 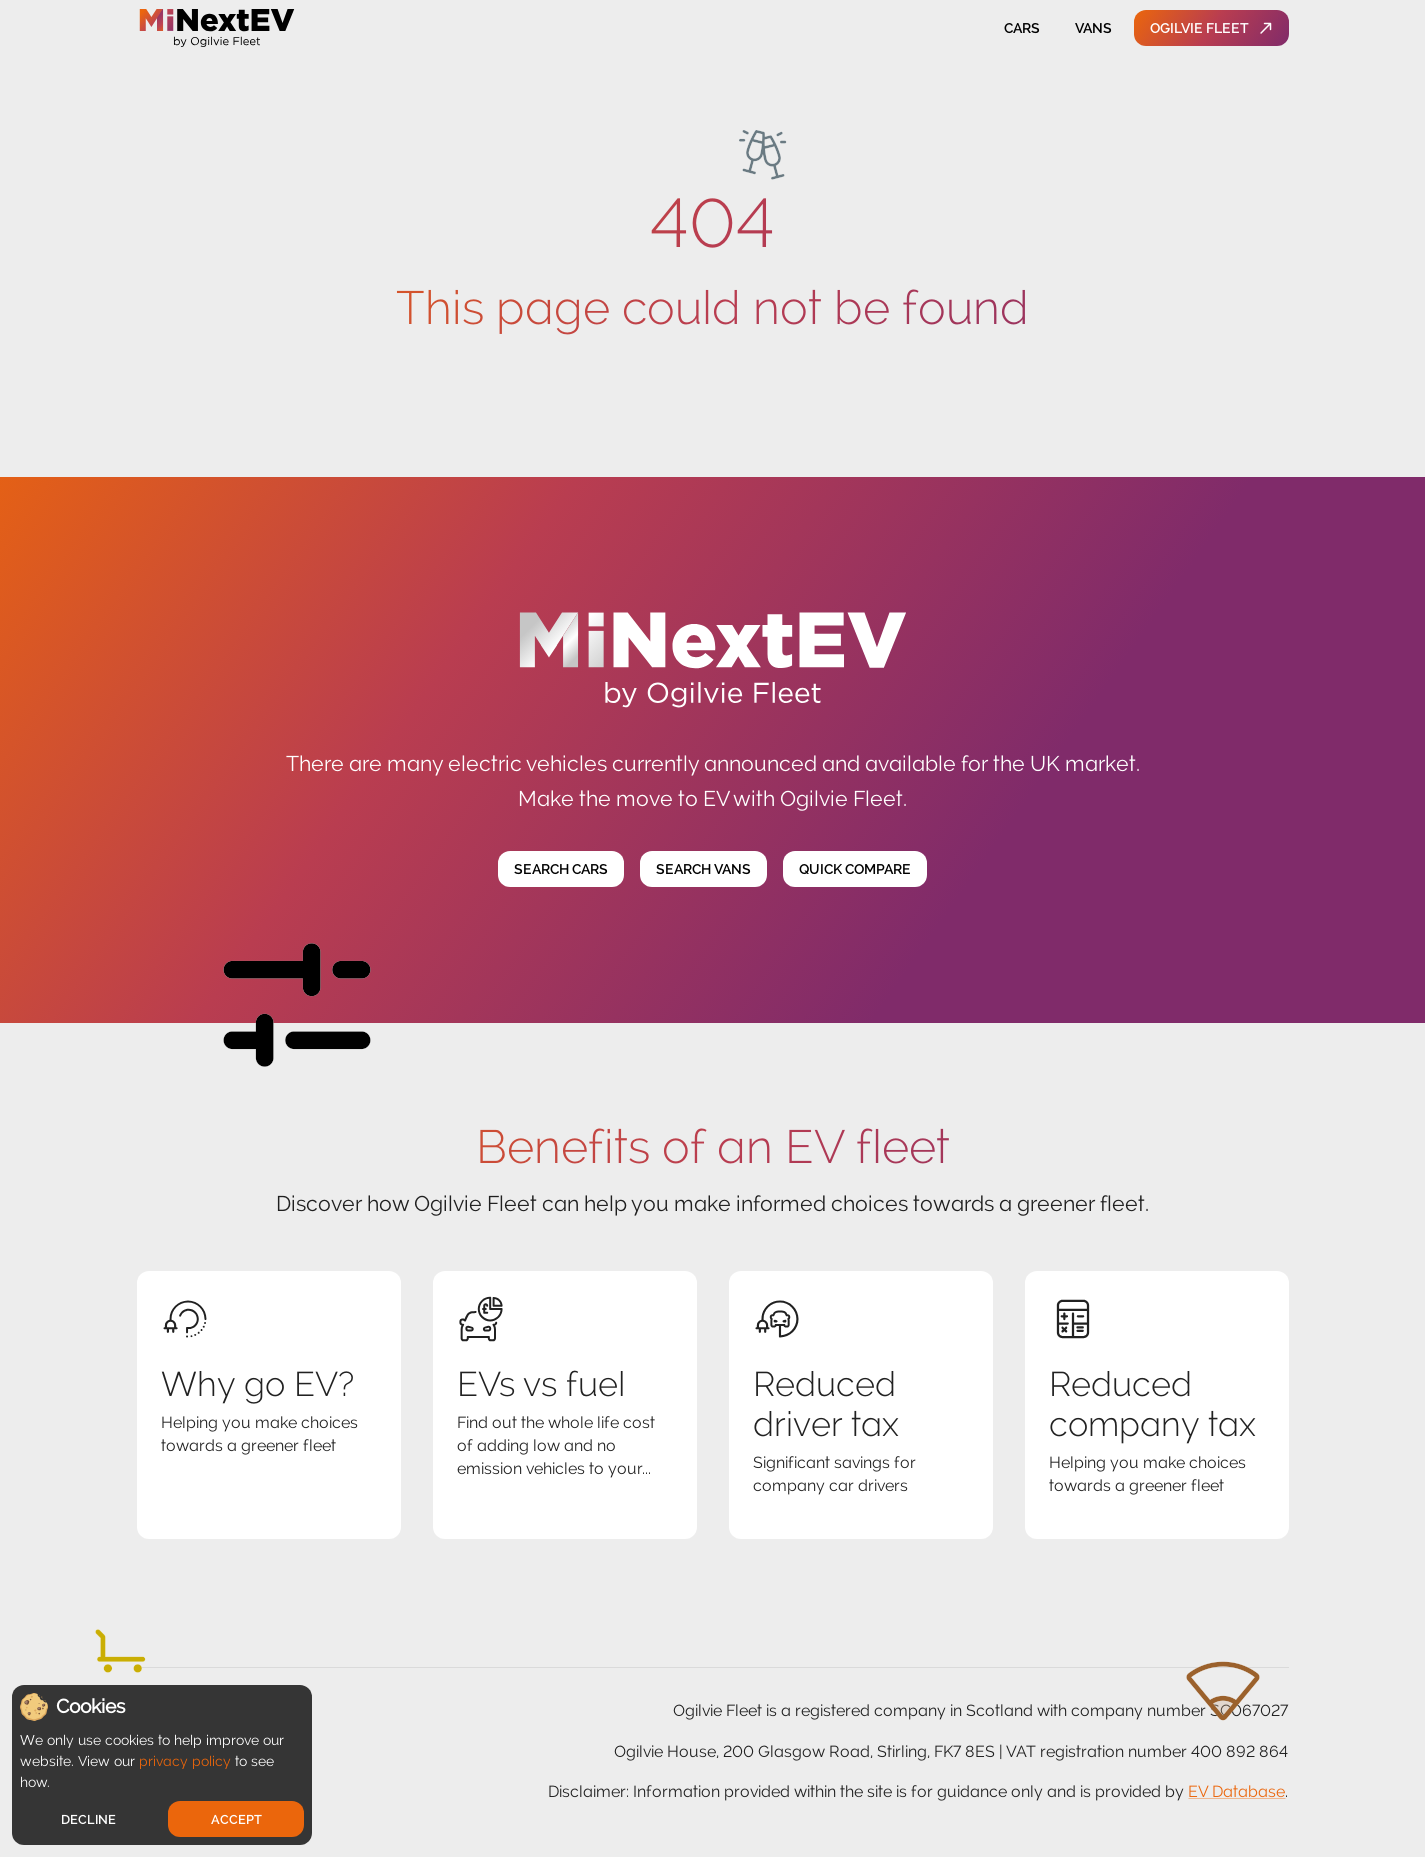 What do you see at coordinates (119, 1648) in the screenshot?
I see `view your shopping cart` at bounding box center [119, 1648].